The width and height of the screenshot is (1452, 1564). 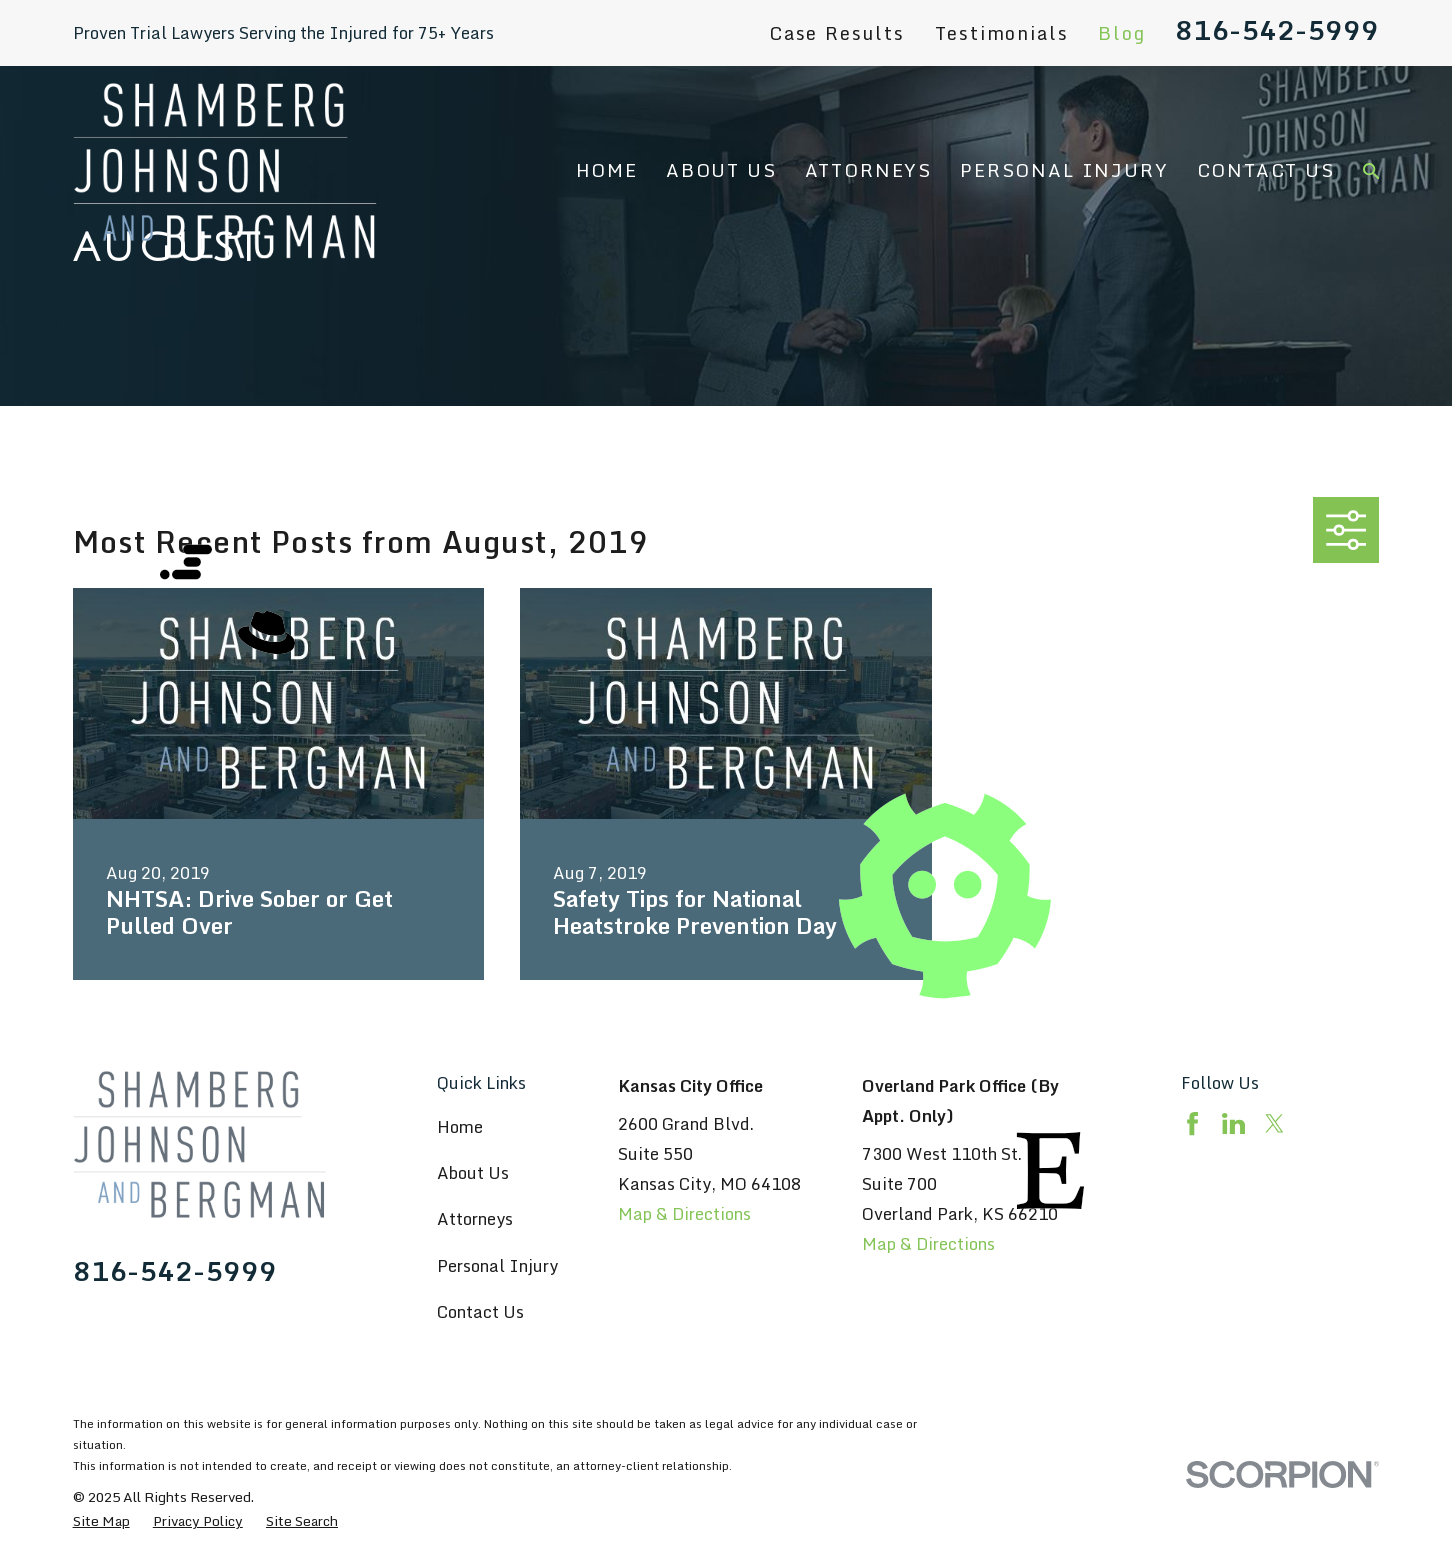 What do you see at coordinates (1050, 1170) in the screenshot?
I see `open the Etsy app or website` at bounding box center [1050, 1170].